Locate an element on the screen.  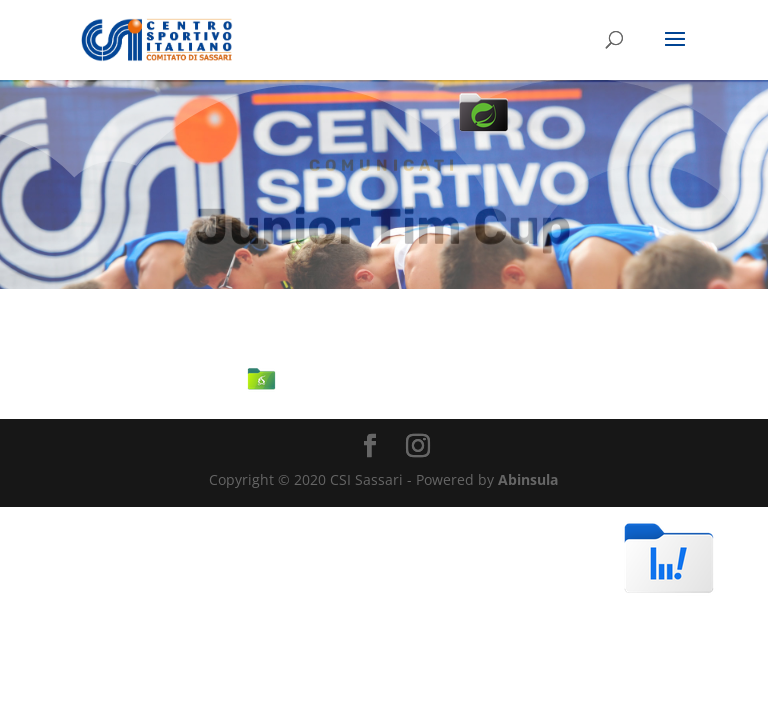
open your GameJolt games folder is located at coordinates (261, 379).